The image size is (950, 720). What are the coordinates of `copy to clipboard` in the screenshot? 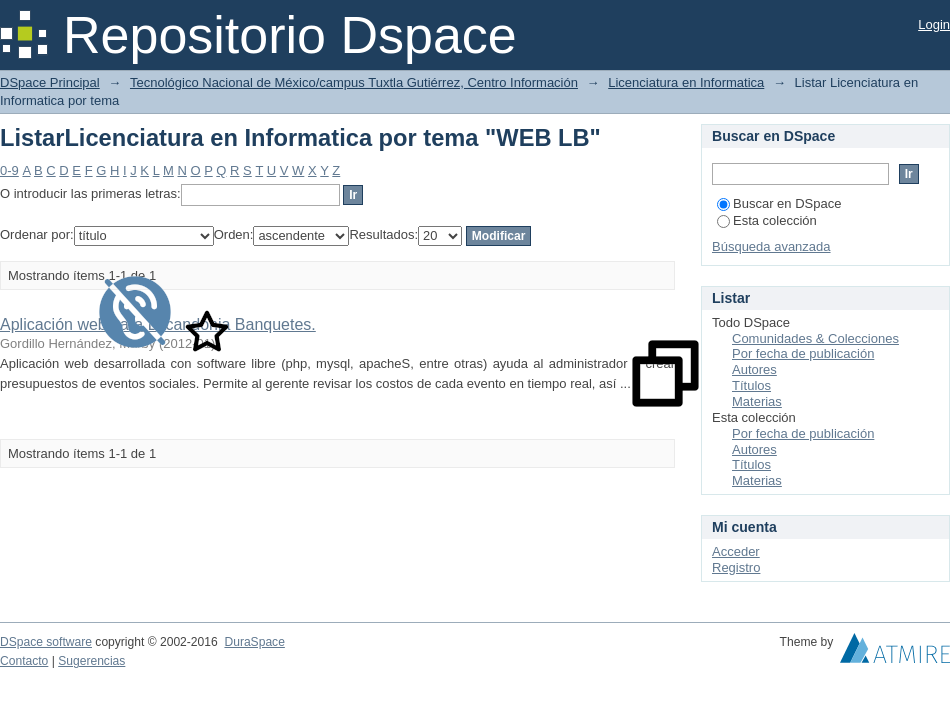 It's located at (665, 373).